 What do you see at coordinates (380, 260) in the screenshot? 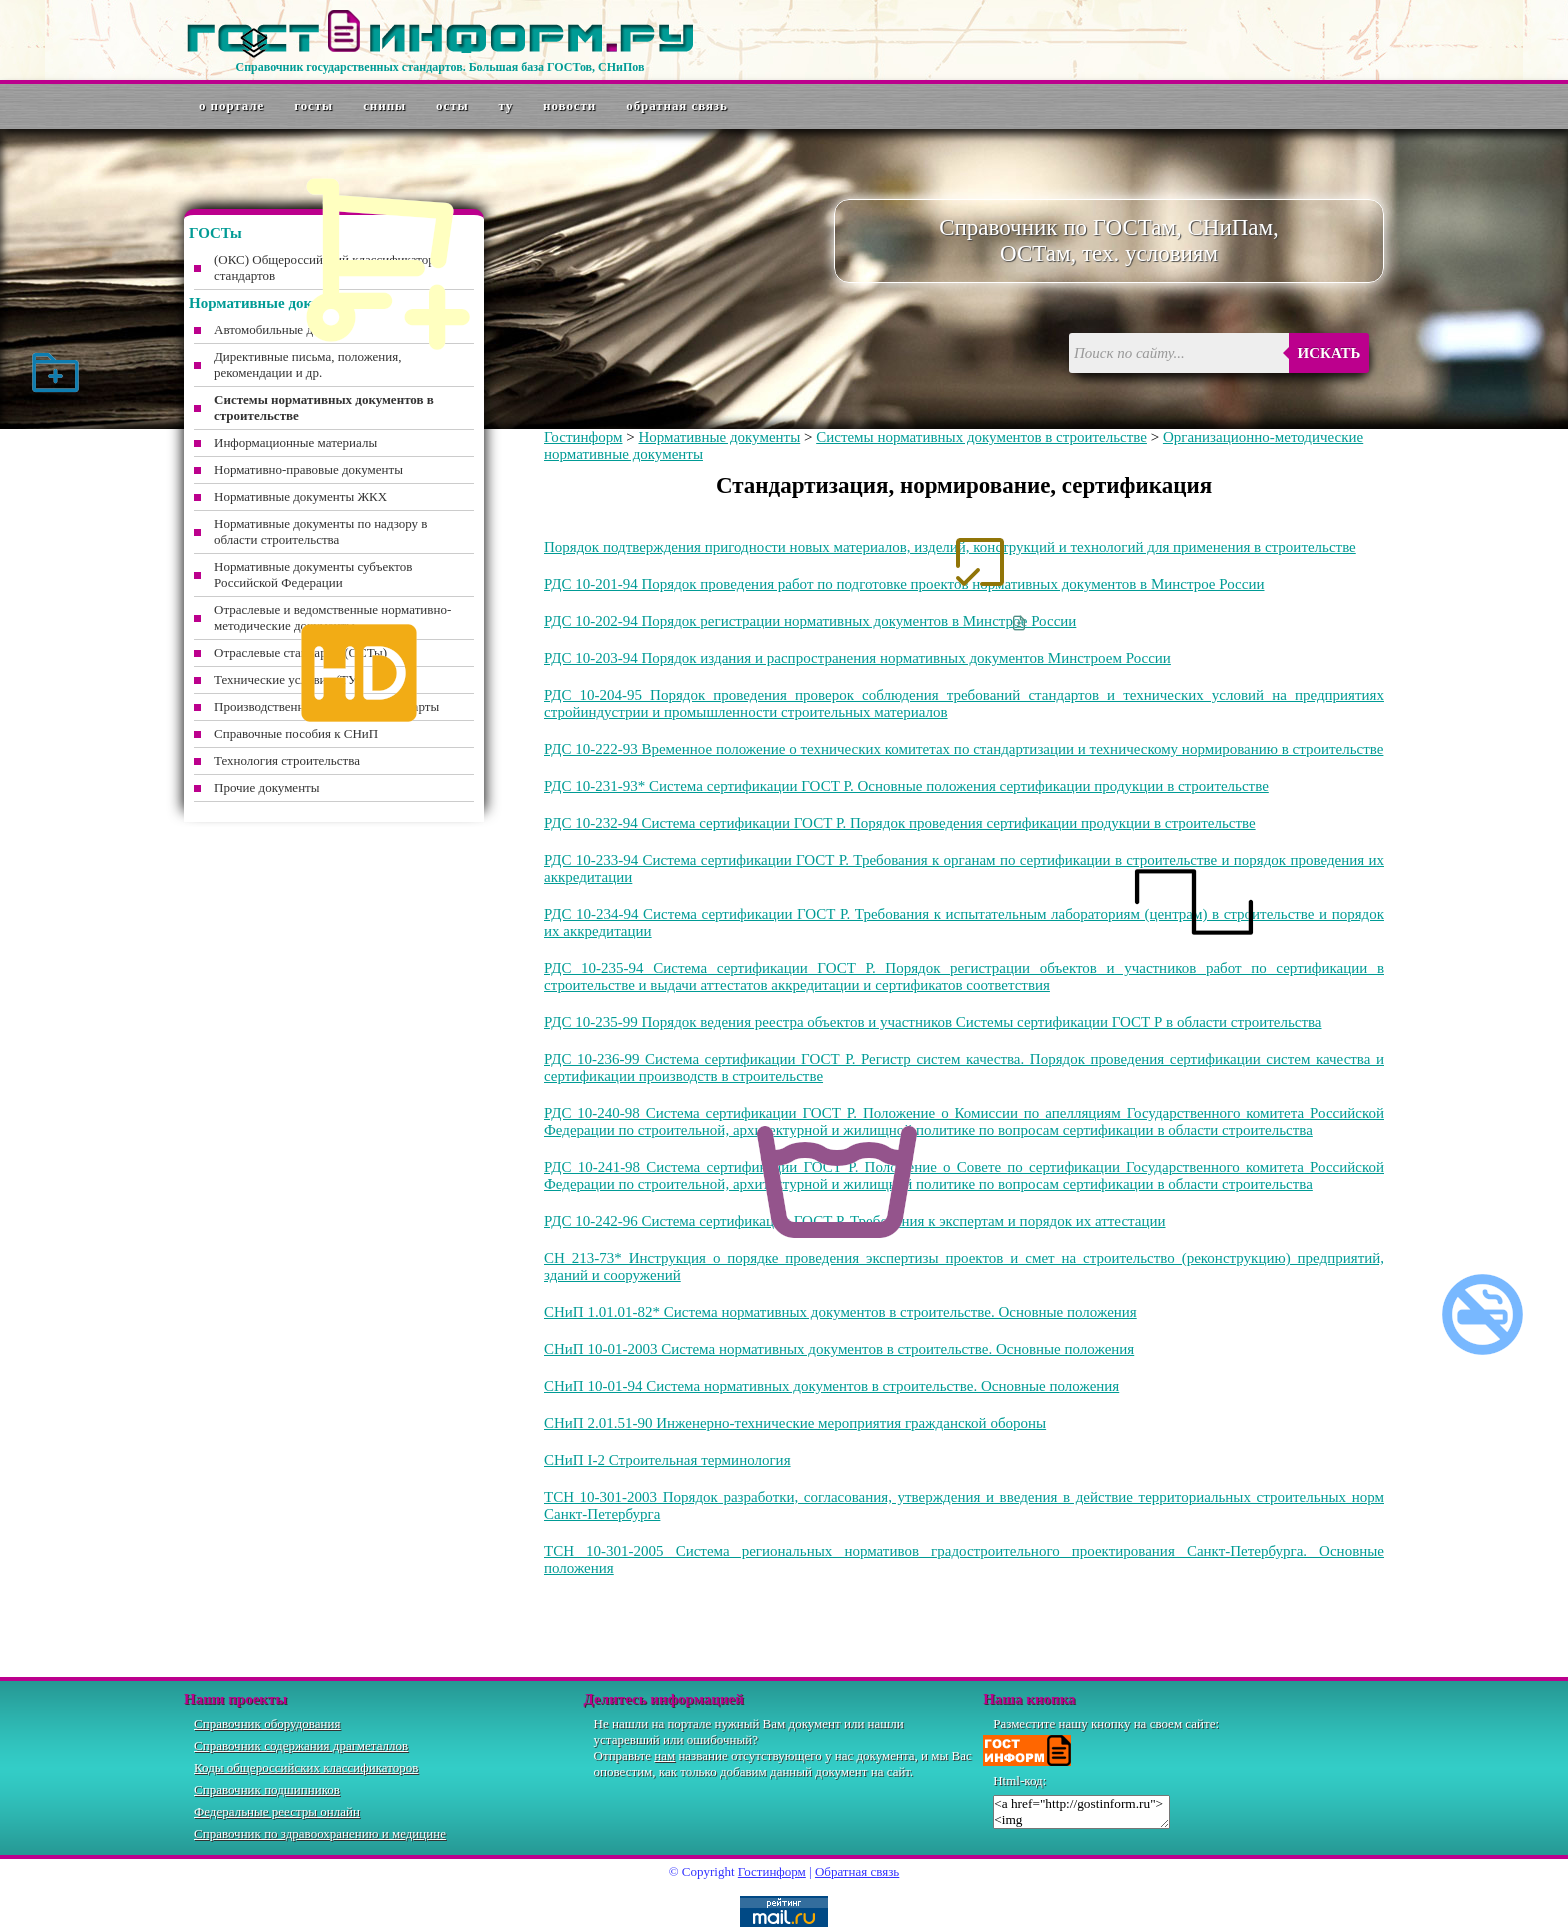
I see `add item to shopping cart` at bounding box center [380, 260].